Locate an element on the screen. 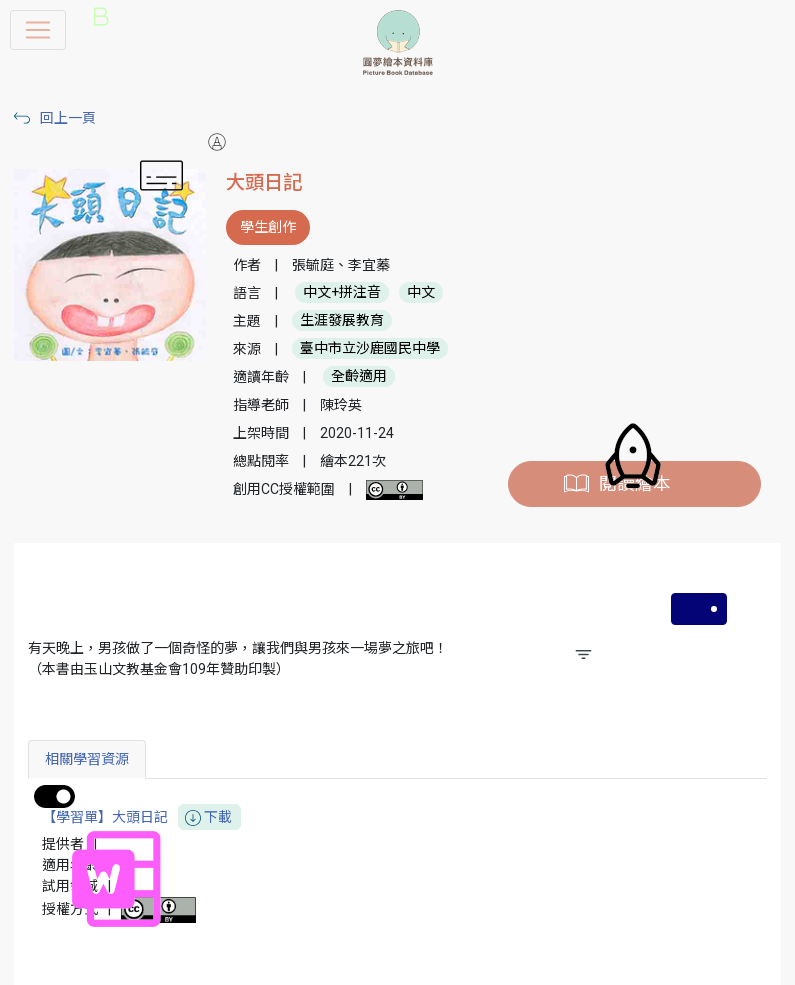  filter or sort list items is located at coordinates (583, 654).